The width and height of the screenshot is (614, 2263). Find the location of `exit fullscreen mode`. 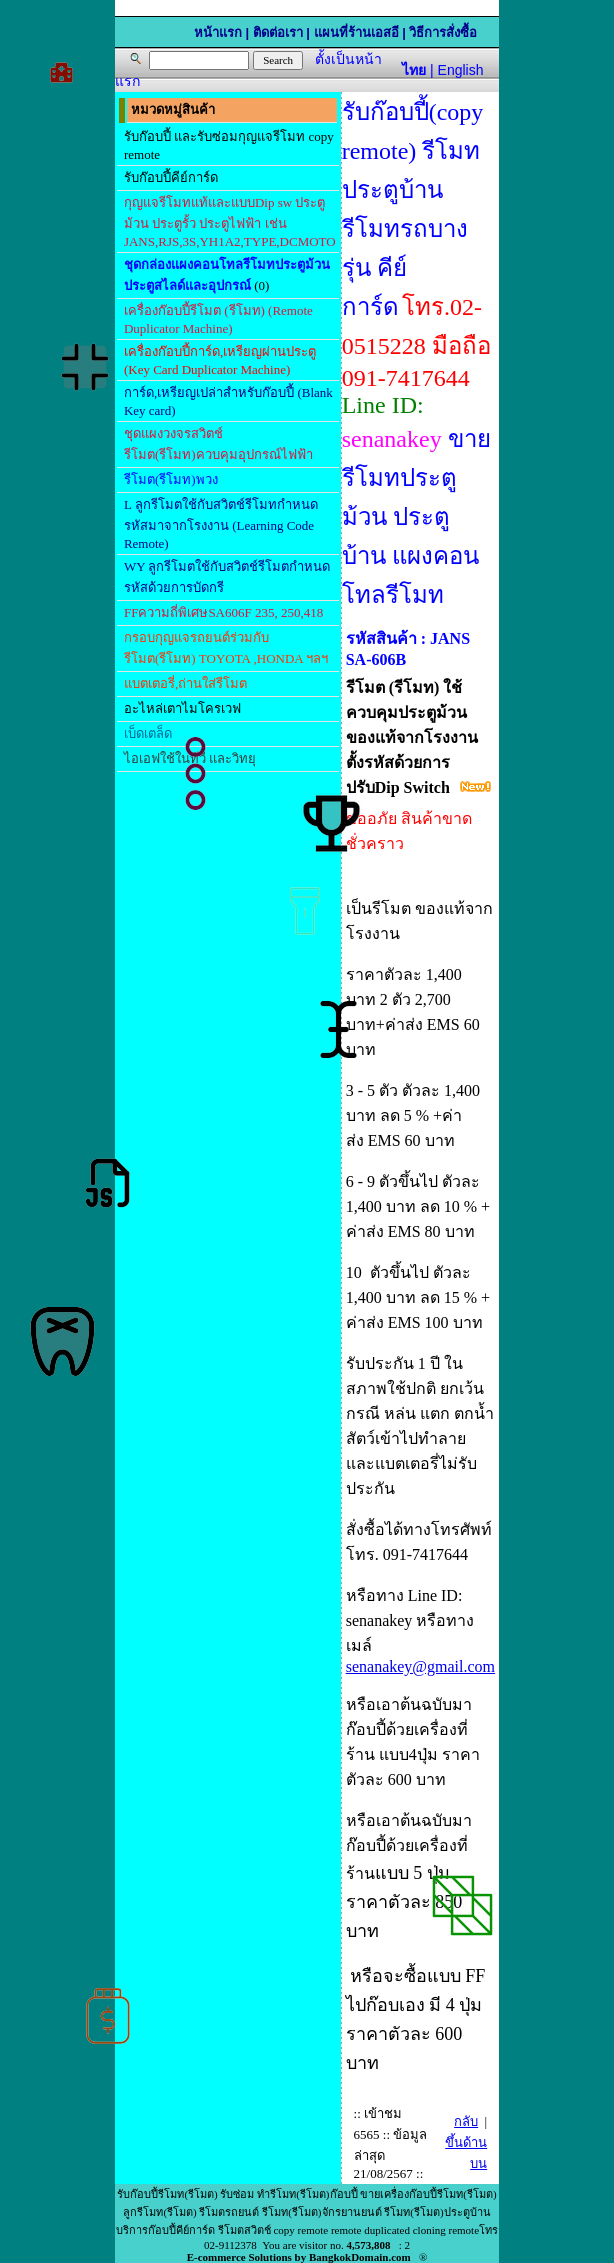

exit fullscreen mode is located at coordinates (85, 367).